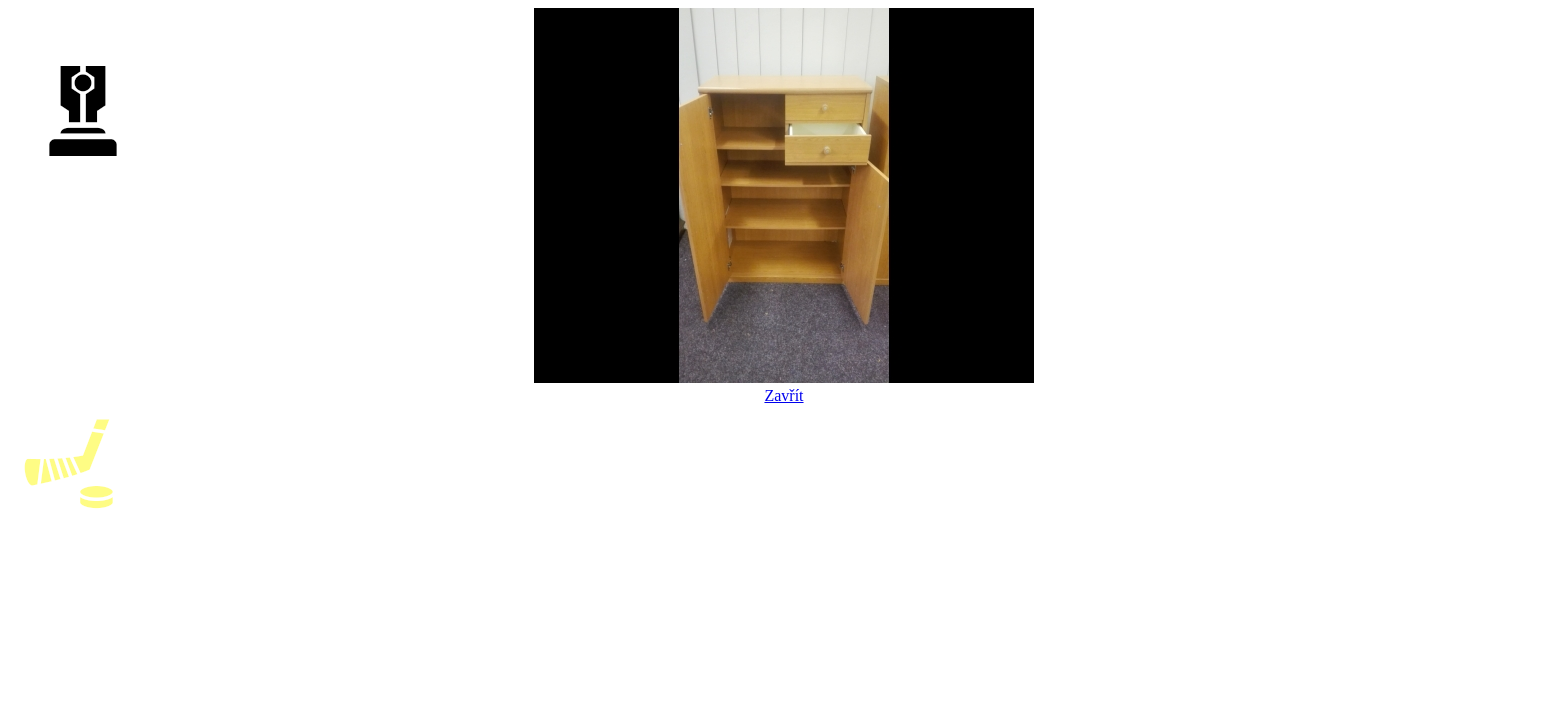 This screenshot has height=720, width=1568. What do you see at coordinates (69, 464) in the screenshot?
I see `access hockey game or sports content` at bounding box center [69, 464].